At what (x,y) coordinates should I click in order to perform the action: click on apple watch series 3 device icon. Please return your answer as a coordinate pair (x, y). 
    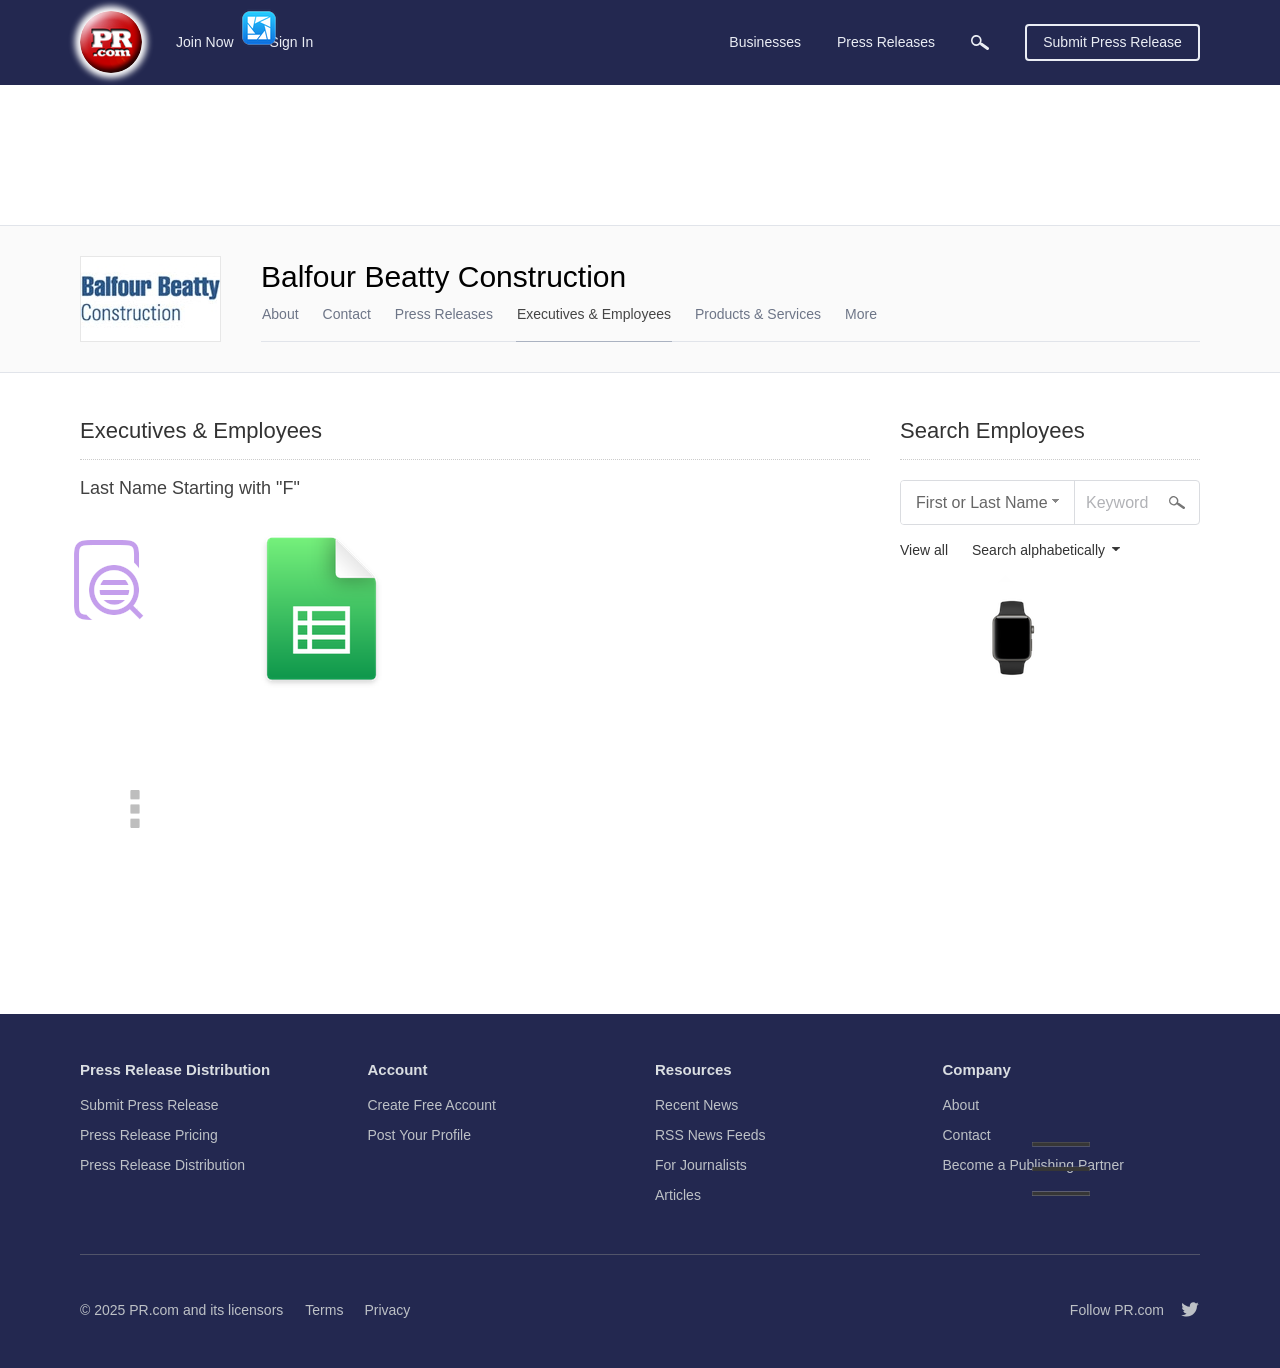
    Looking at the image, I should click on (1012, 638).